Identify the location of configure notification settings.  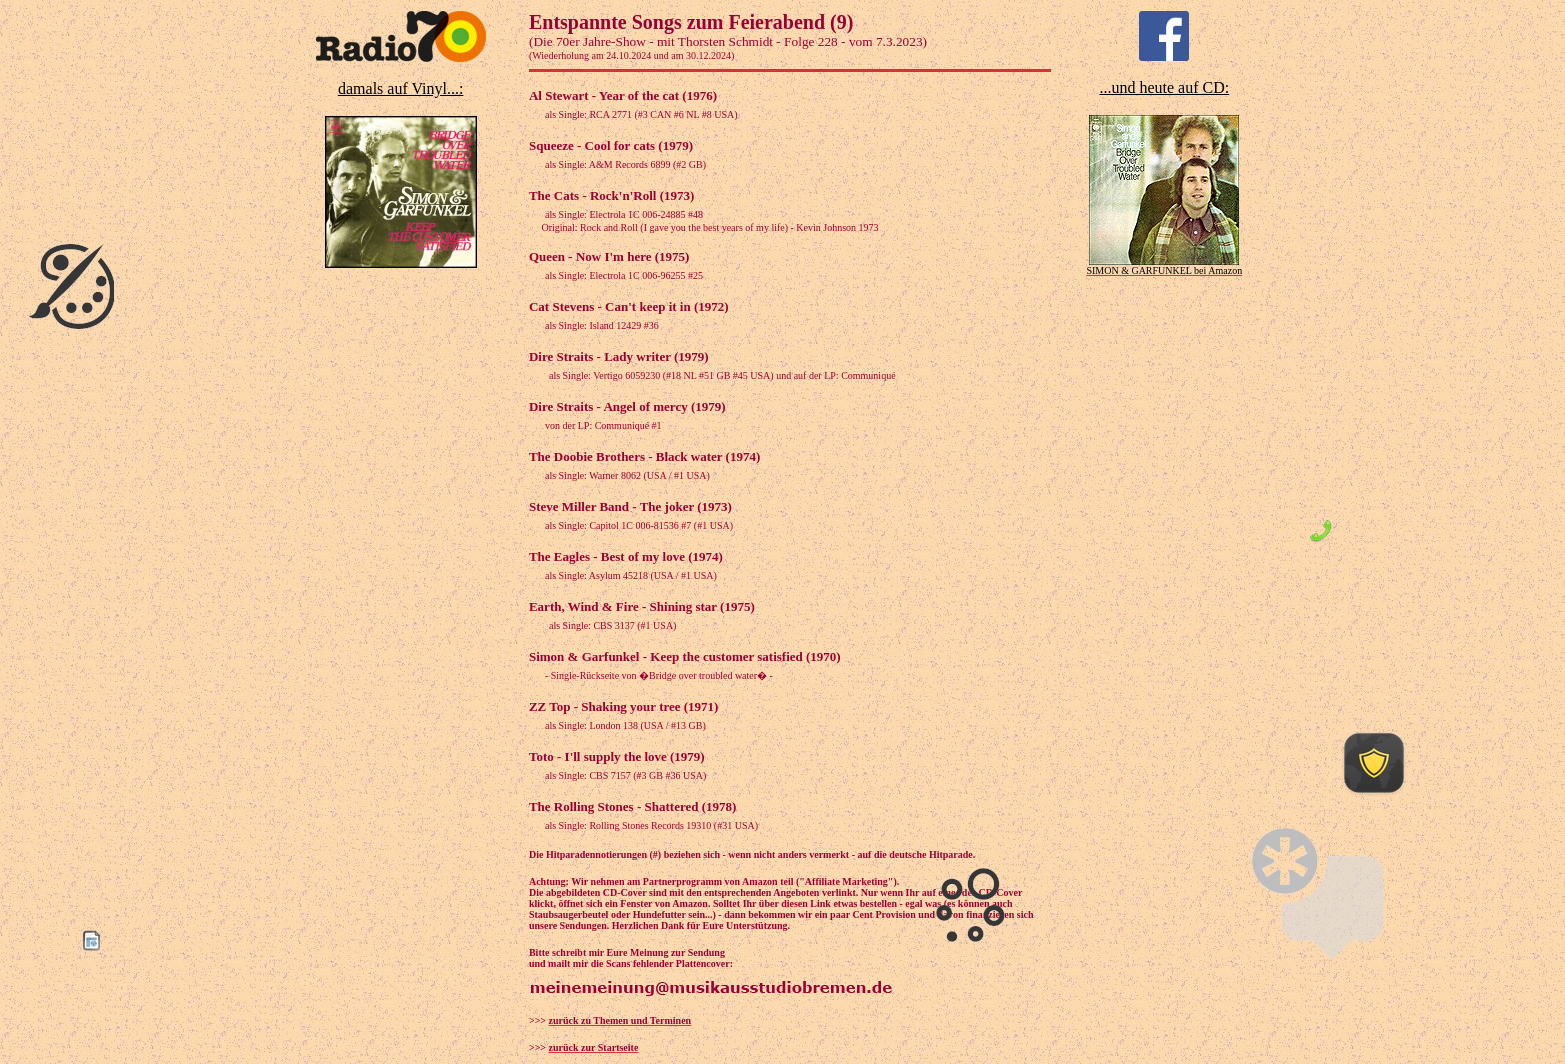
(1318, 894).